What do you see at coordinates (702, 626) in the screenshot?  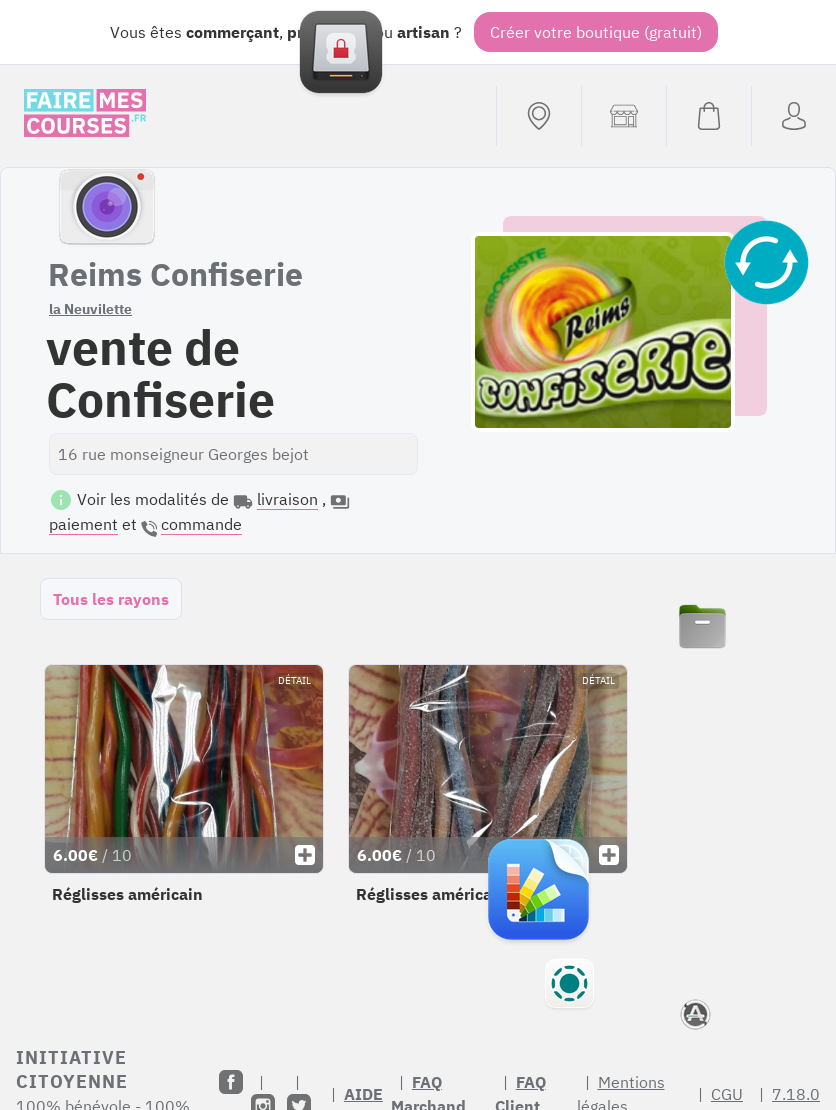 I see `open file manager application` at bounding box center [702, 626].